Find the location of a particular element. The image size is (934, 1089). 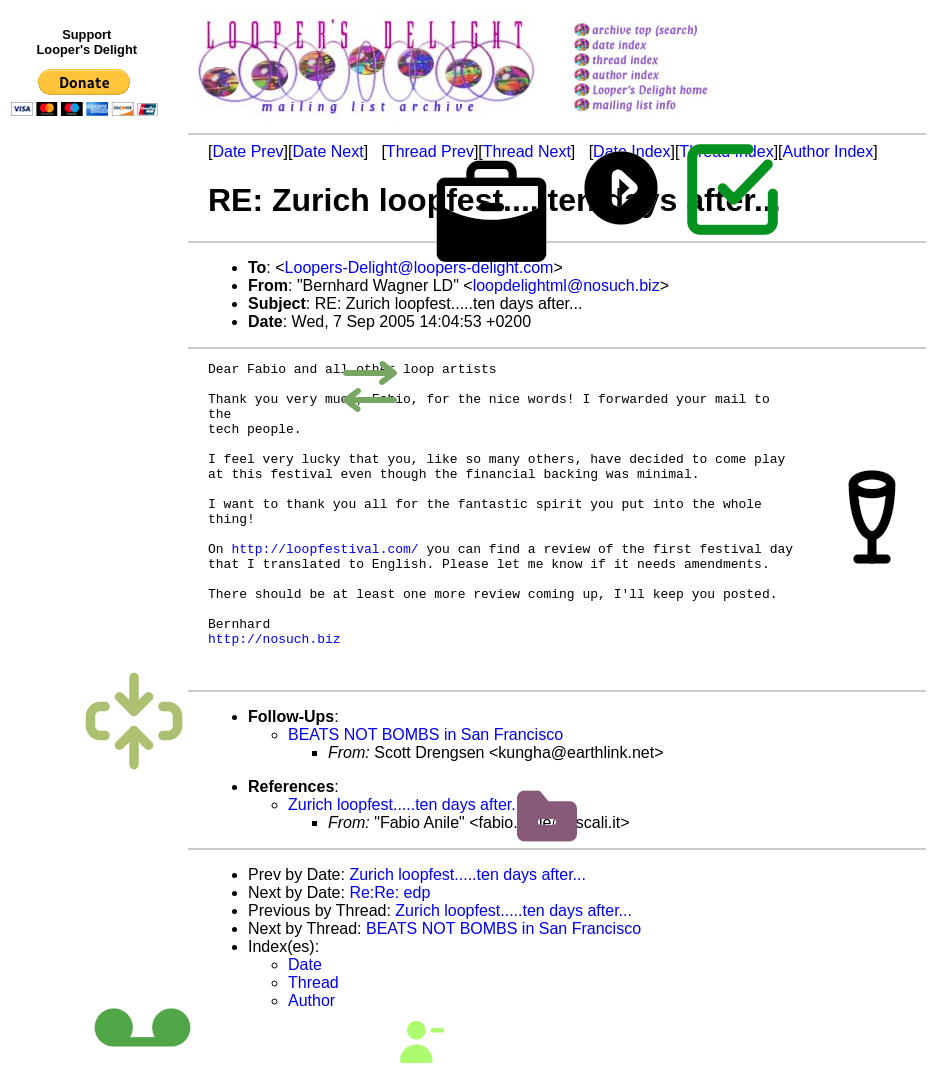

access work or business-related content is located at coordinates (491, 215).